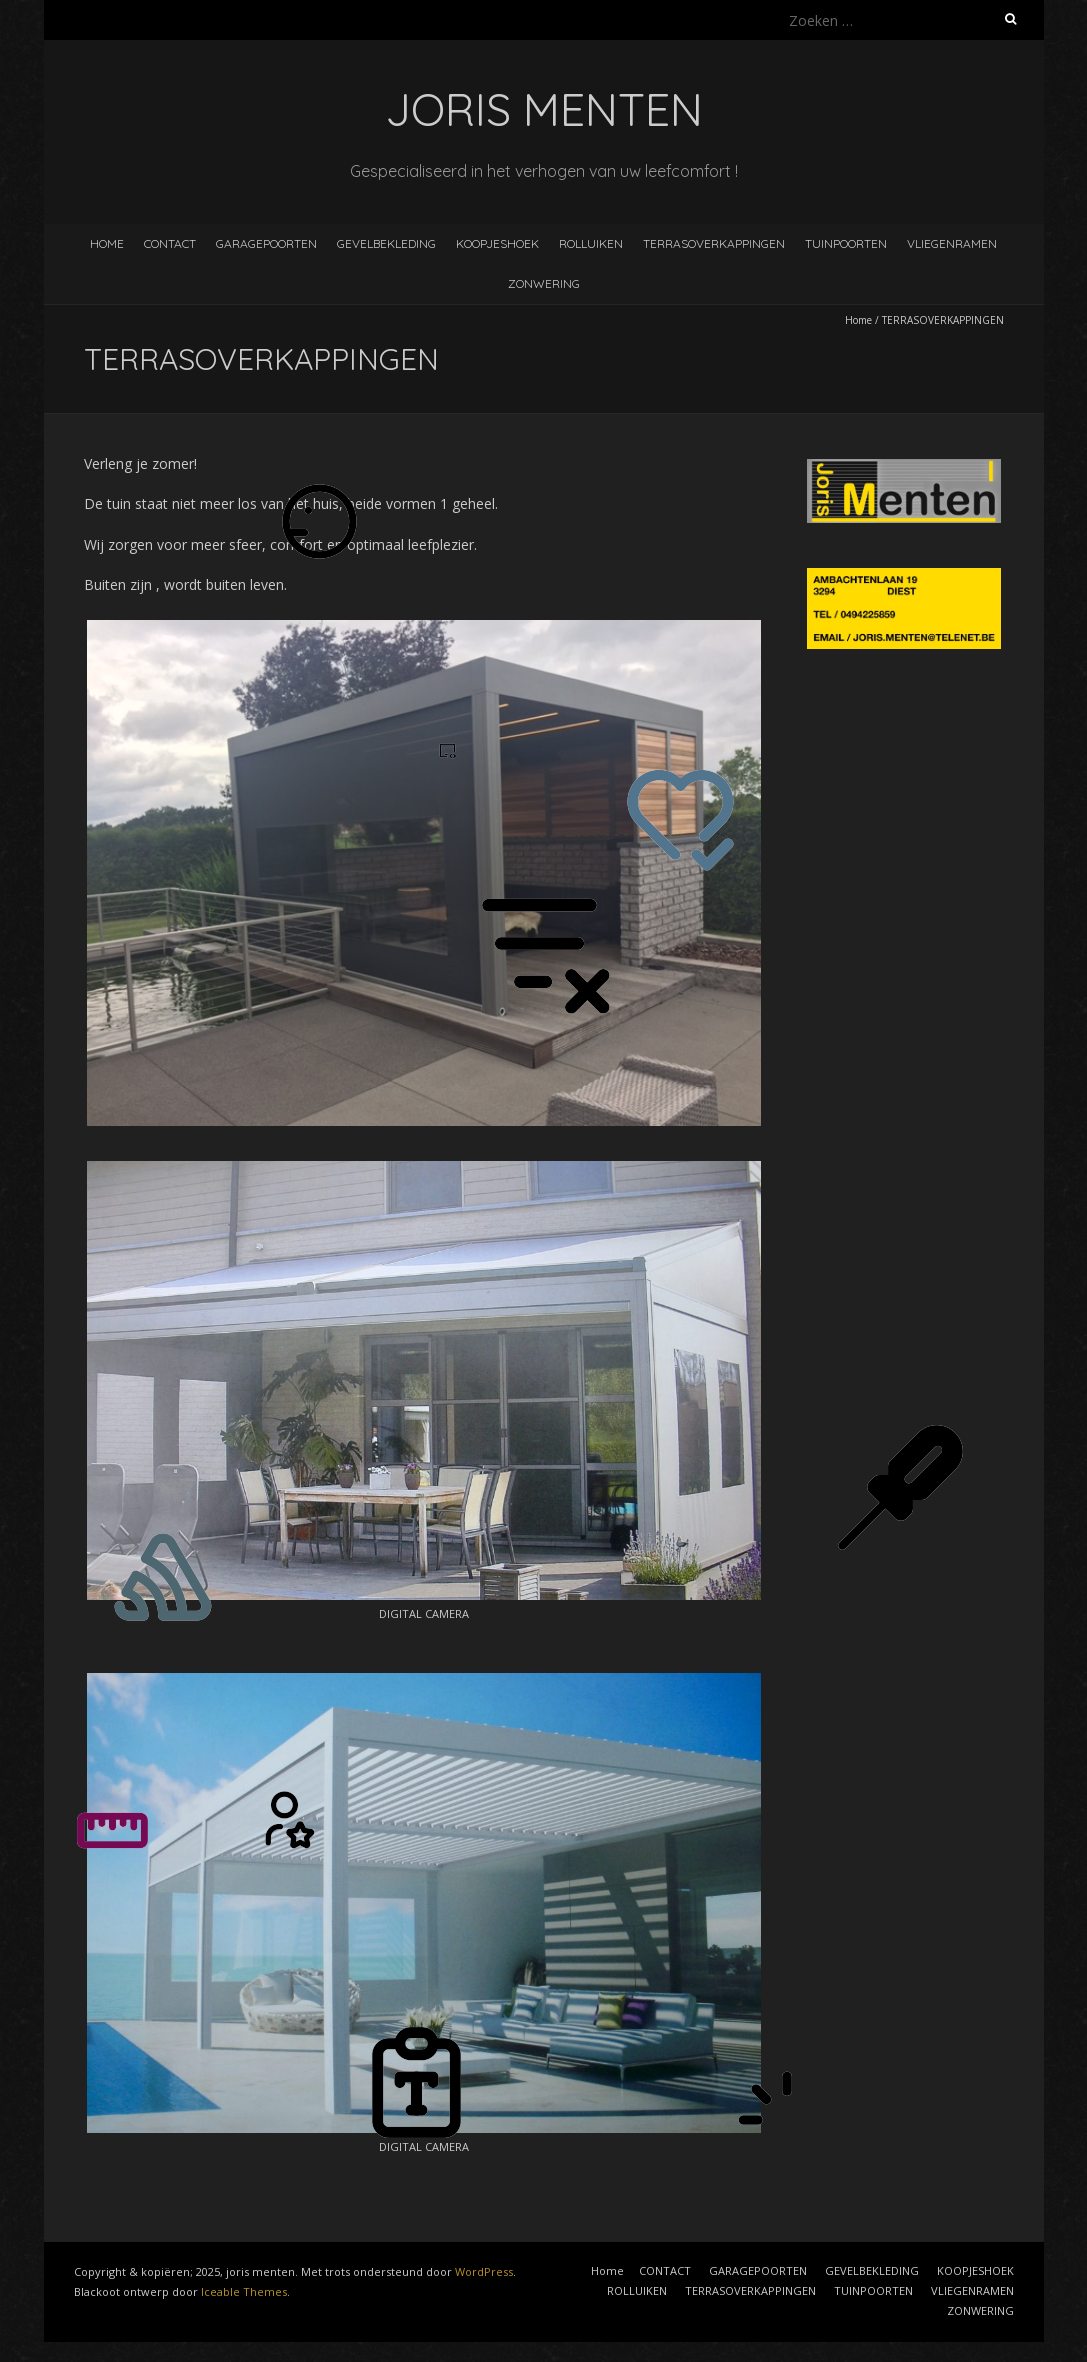  I want to click on measure dimensions or distances, so click(112, 1830).